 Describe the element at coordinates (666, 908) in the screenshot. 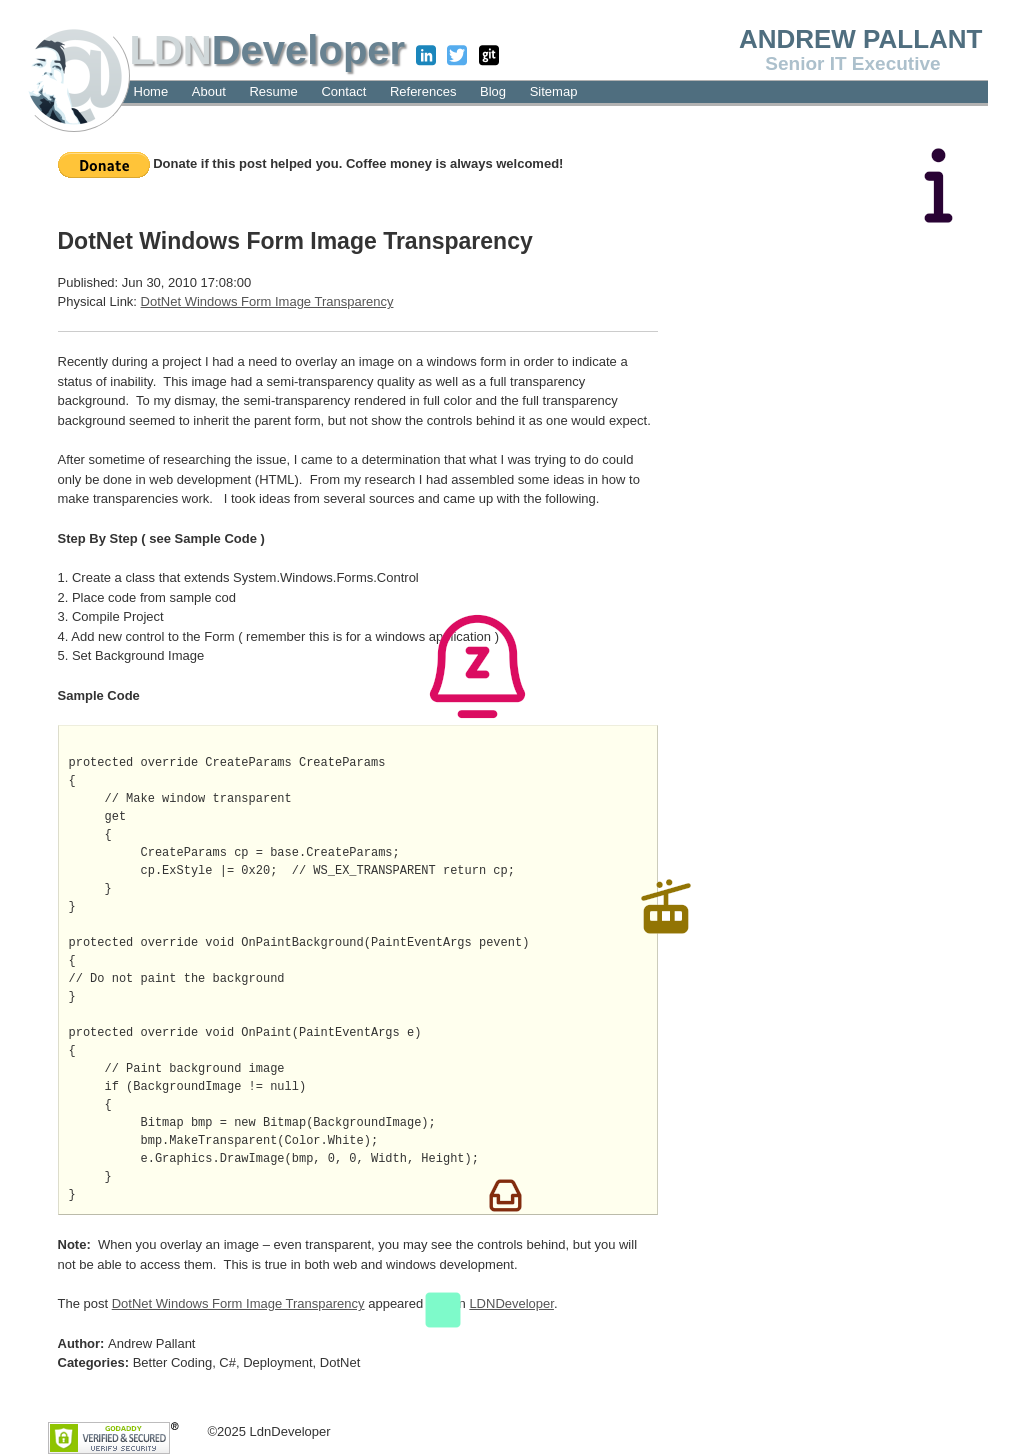

I see `access cable car or gondola transit information` at that location.